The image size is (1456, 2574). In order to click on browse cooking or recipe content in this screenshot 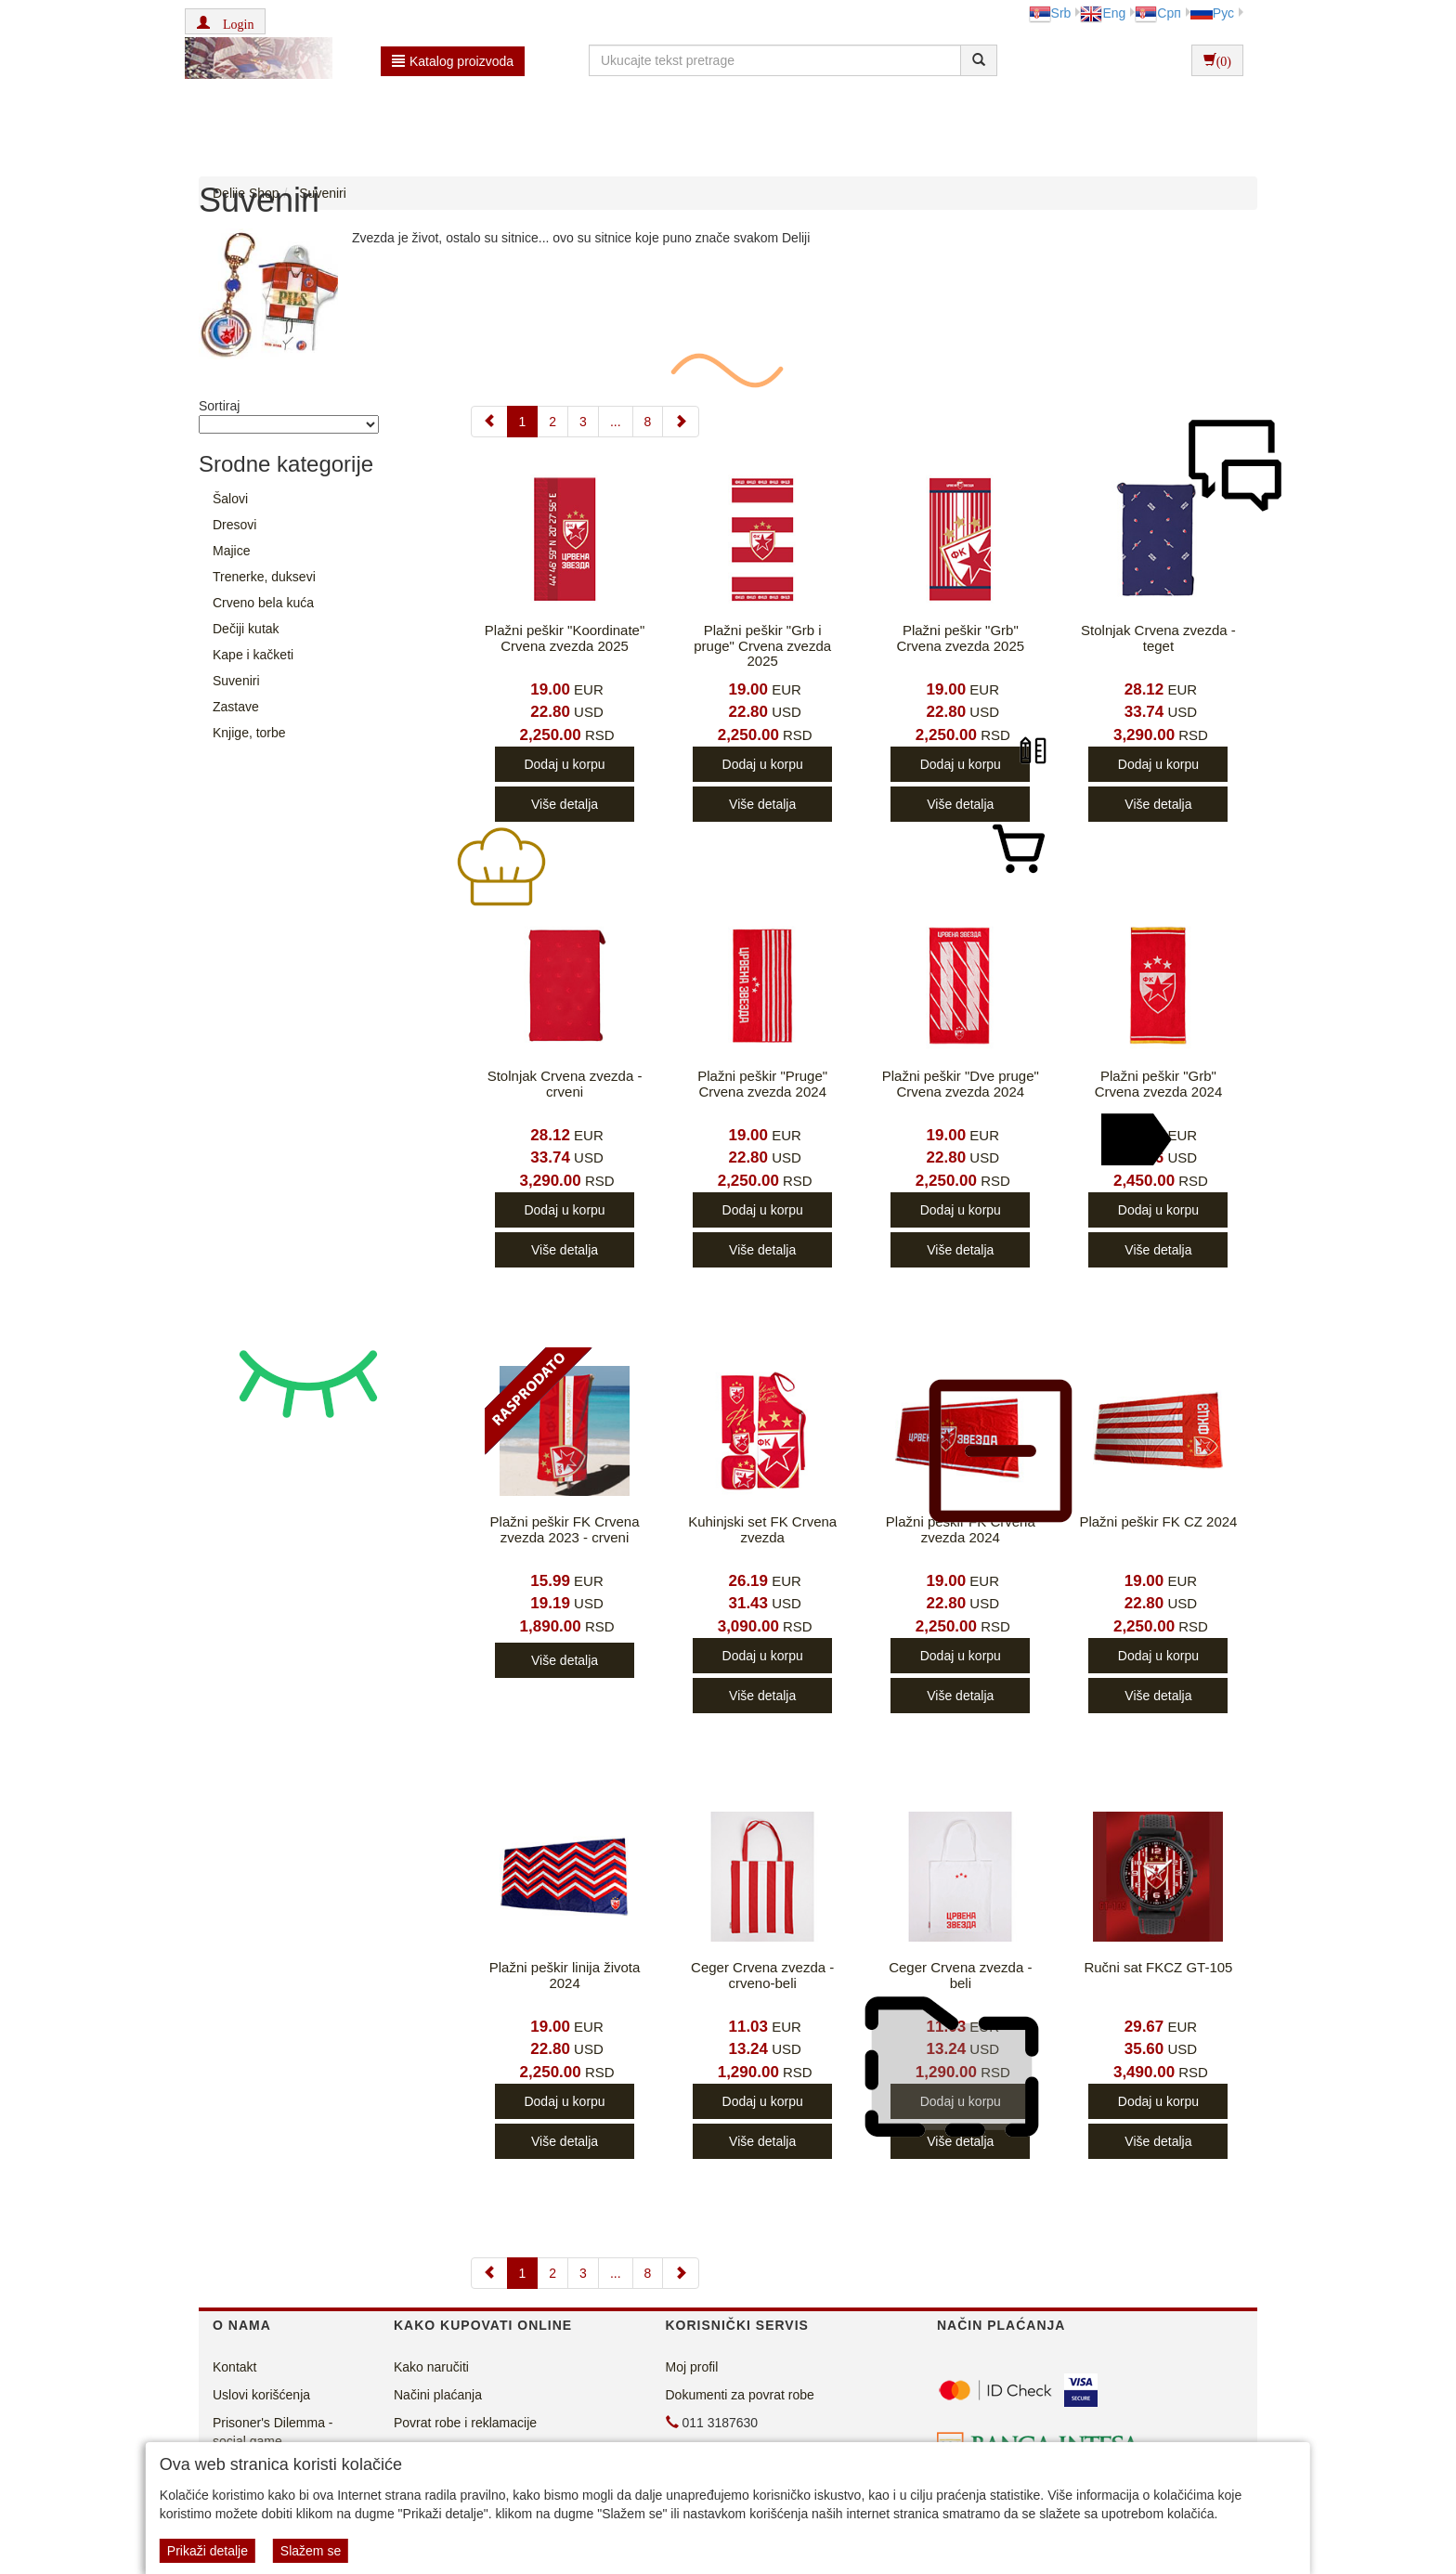, I will do `click(501, 868)`.